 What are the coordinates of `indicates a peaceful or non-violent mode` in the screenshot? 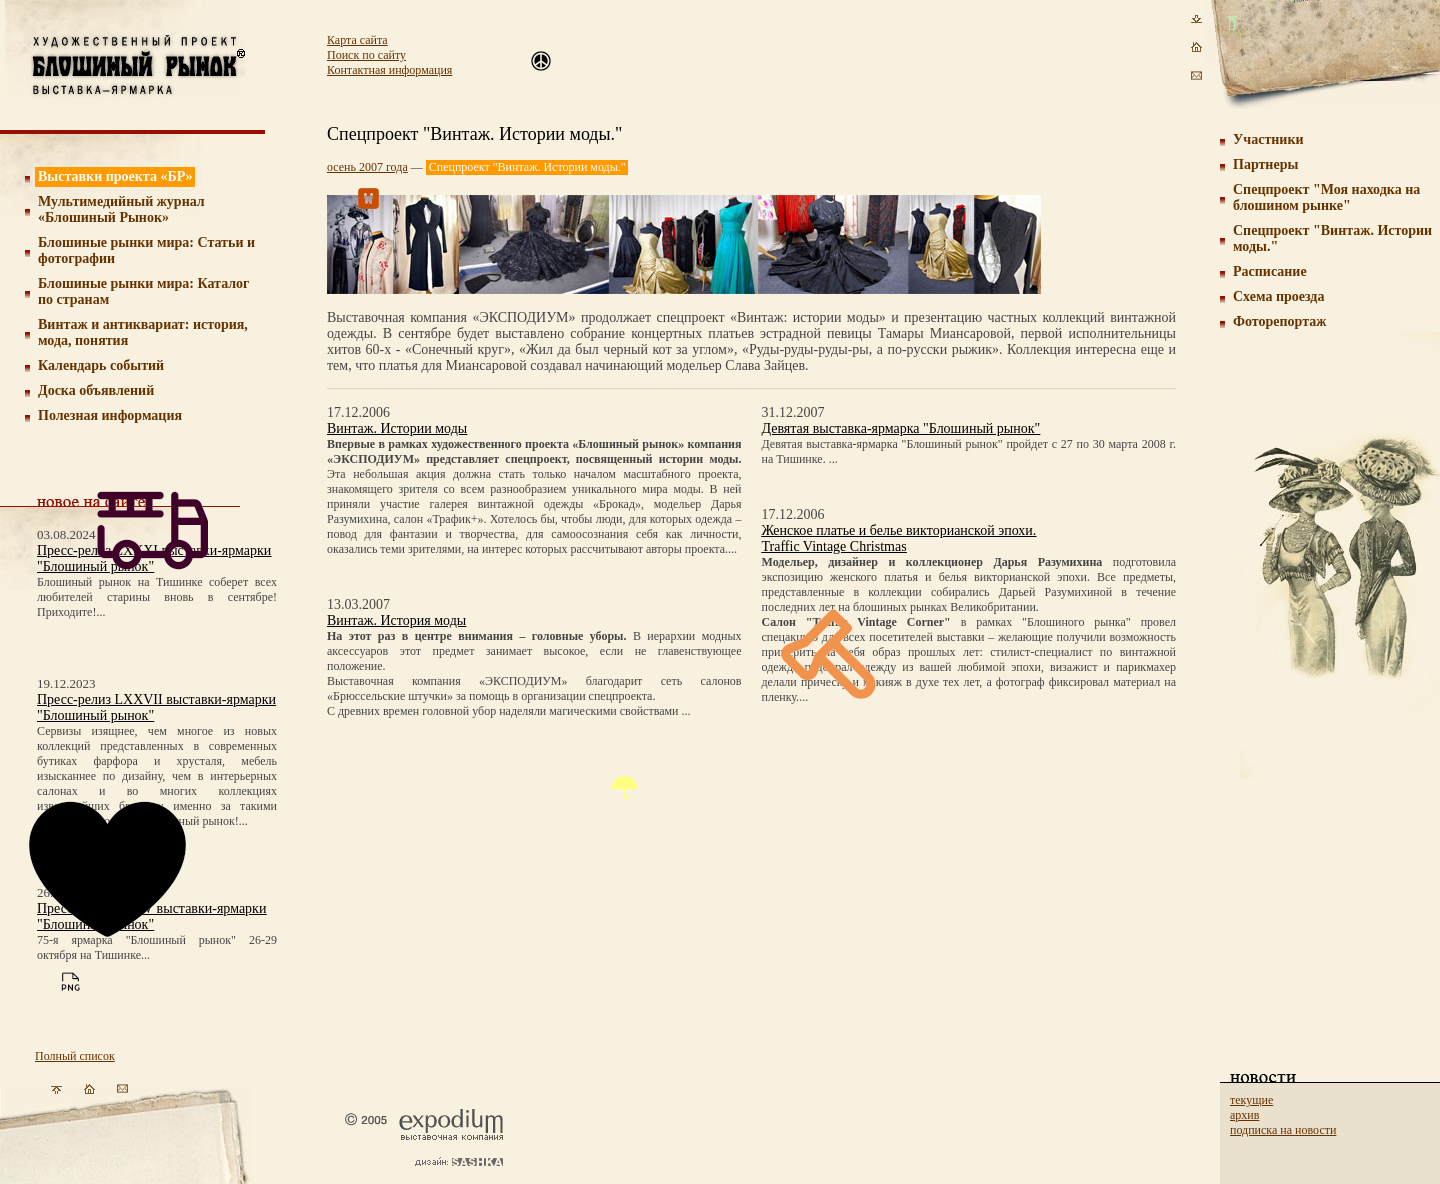 It's located at (541, 61).